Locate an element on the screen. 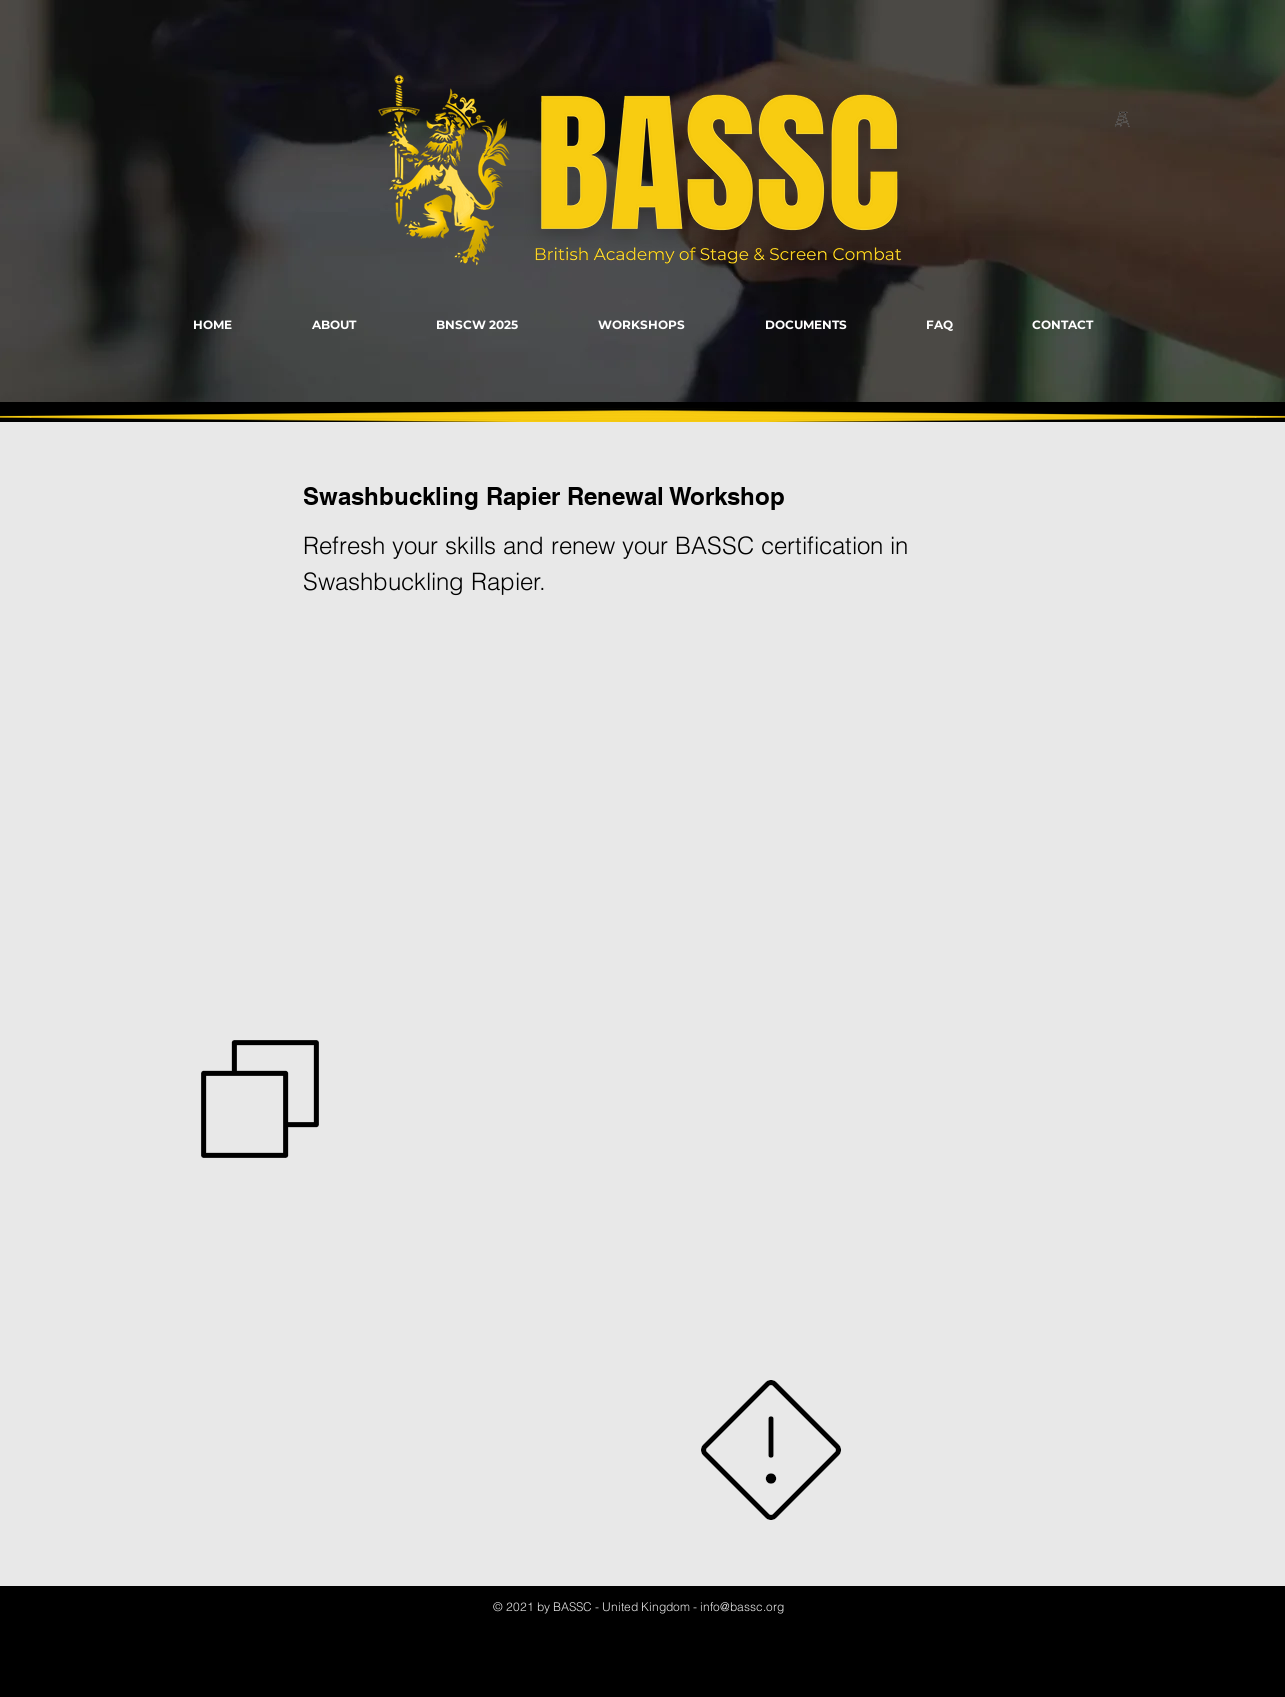  indicates a warning or caution state is located at coordinates (771, 1450).